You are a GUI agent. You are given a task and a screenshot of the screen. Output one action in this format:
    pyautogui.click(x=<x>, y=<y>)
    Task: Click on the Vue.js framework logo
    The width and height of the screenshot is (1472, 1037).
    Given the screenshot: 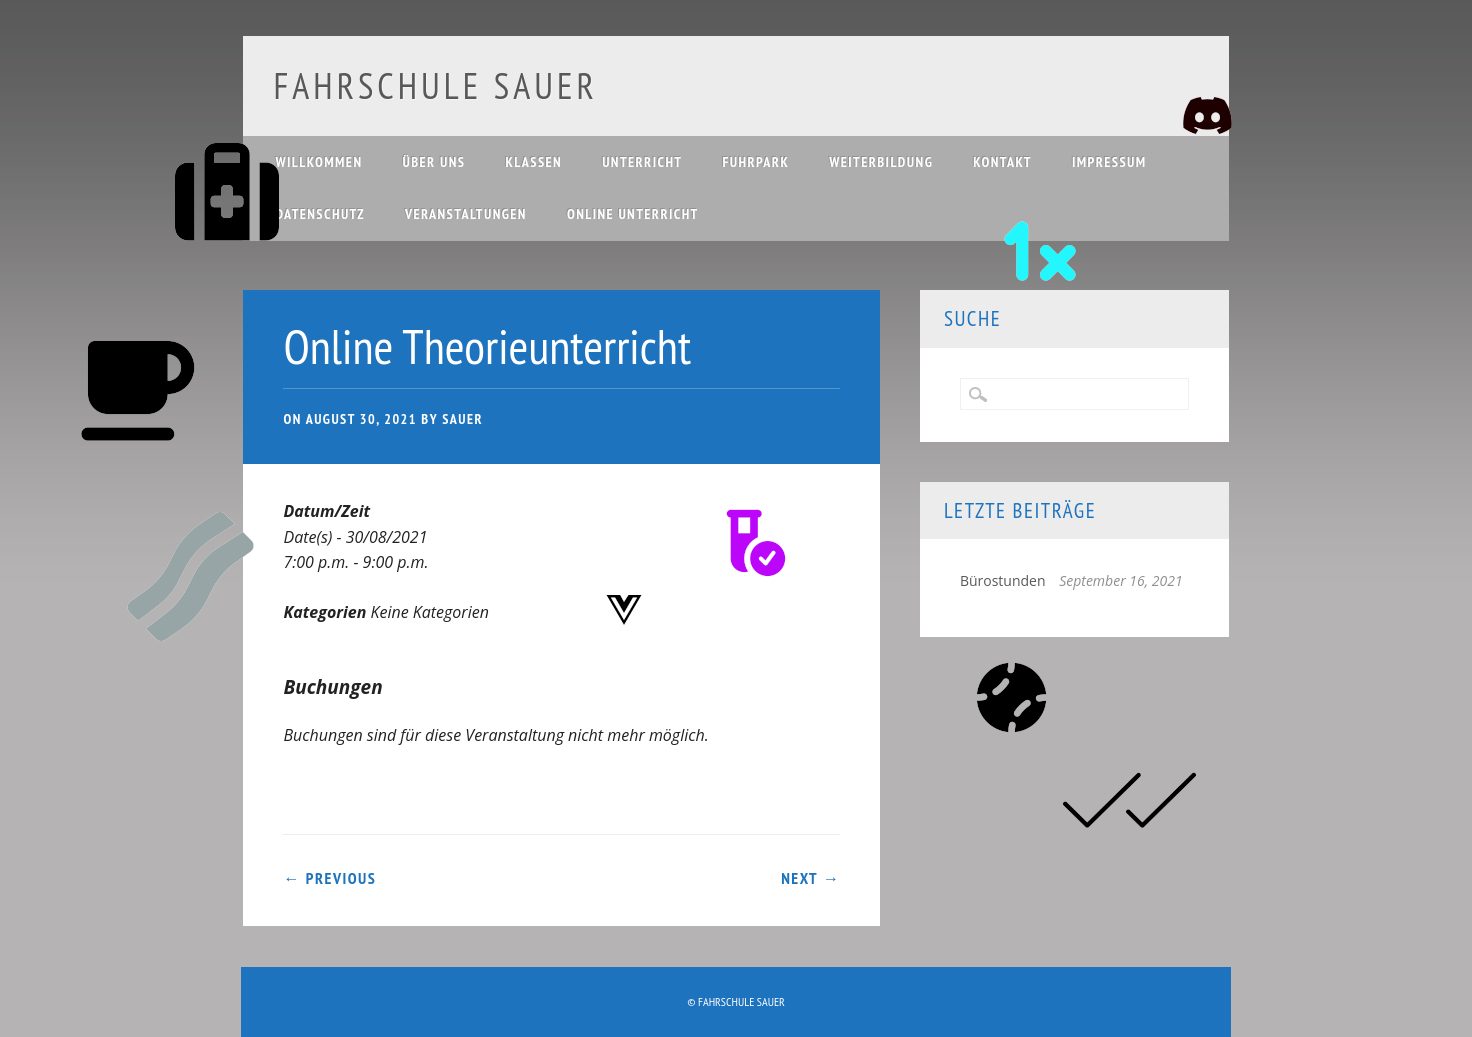 What is the action you would take?
    pyautogui.click(x=624, y=610)
    